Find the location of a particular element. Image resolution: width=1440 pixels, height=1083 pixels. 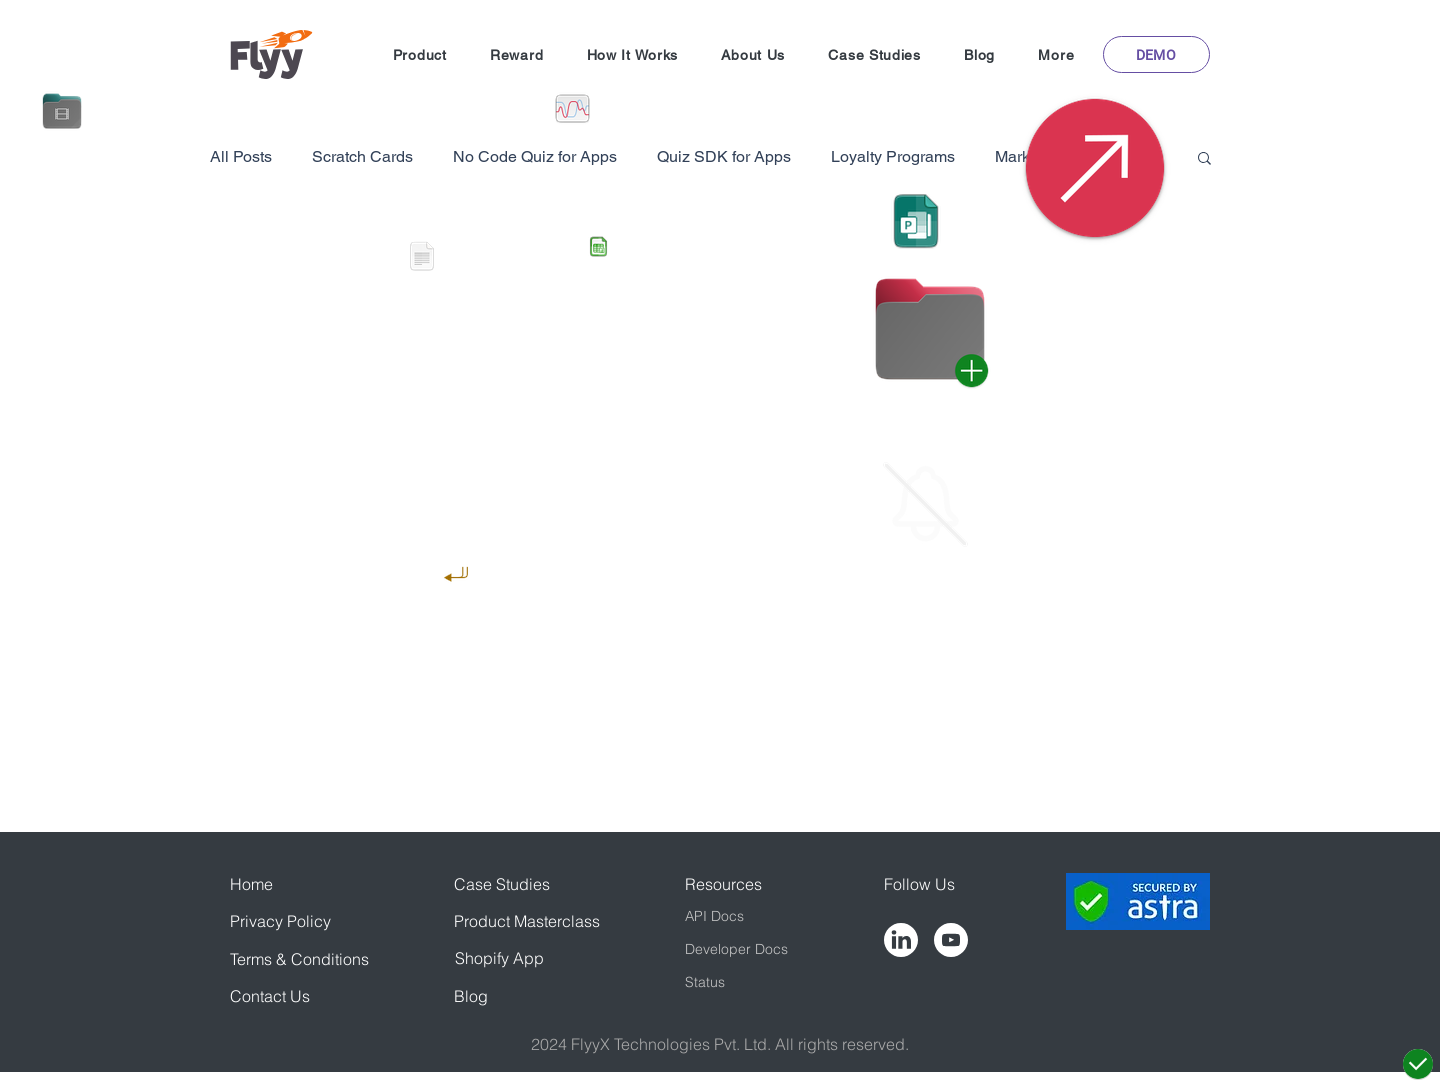

open a spreadsheet template file is located at coordinates (598, 246).